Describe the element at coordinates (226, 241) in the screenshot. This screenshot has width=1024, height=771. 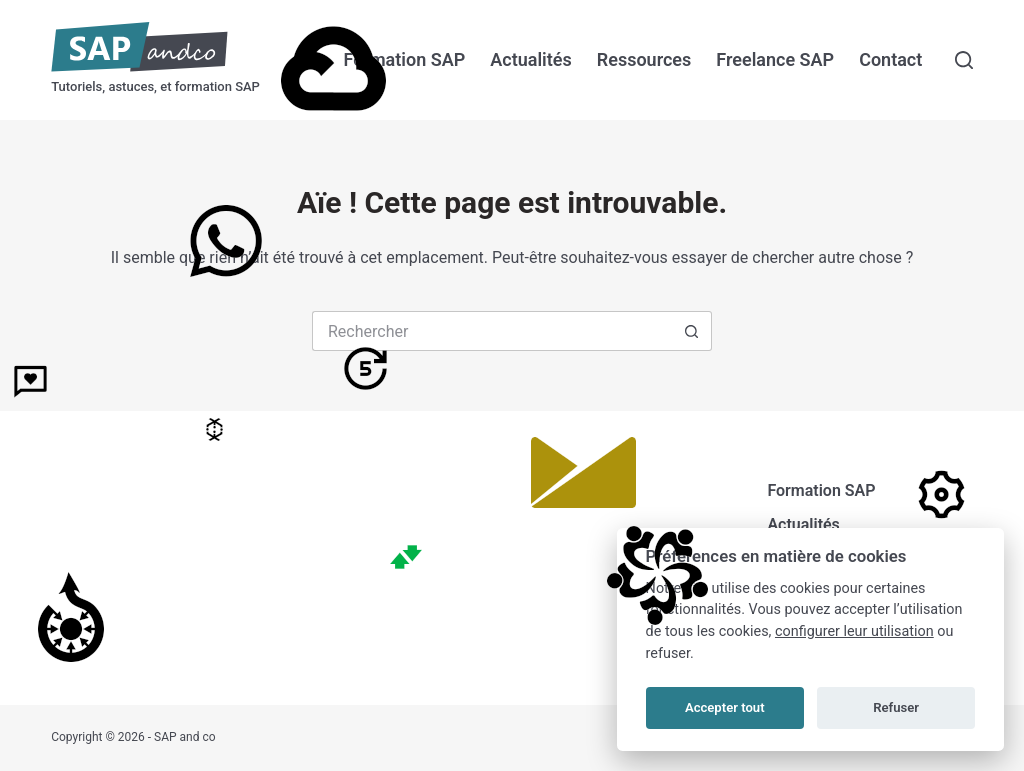
I see `open whatsapp messaging app` at that location.